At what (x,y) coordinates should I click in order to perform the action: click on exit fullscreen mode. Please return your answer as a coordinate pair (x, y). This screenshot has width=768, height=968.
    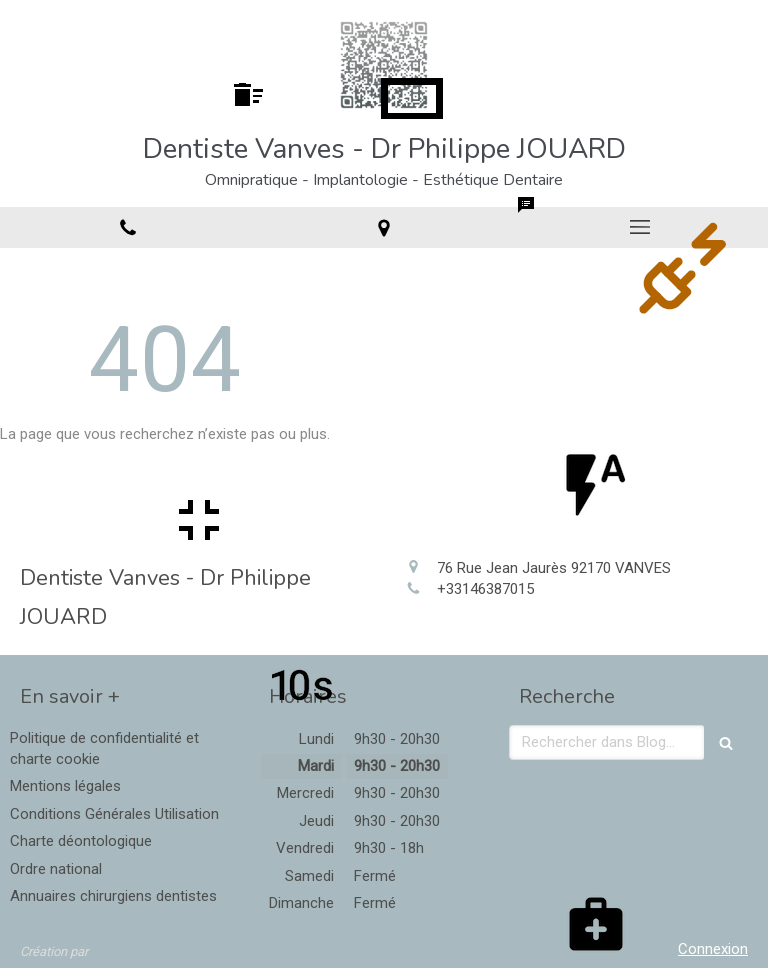
    Looking at the image, I should click on (199, 520).